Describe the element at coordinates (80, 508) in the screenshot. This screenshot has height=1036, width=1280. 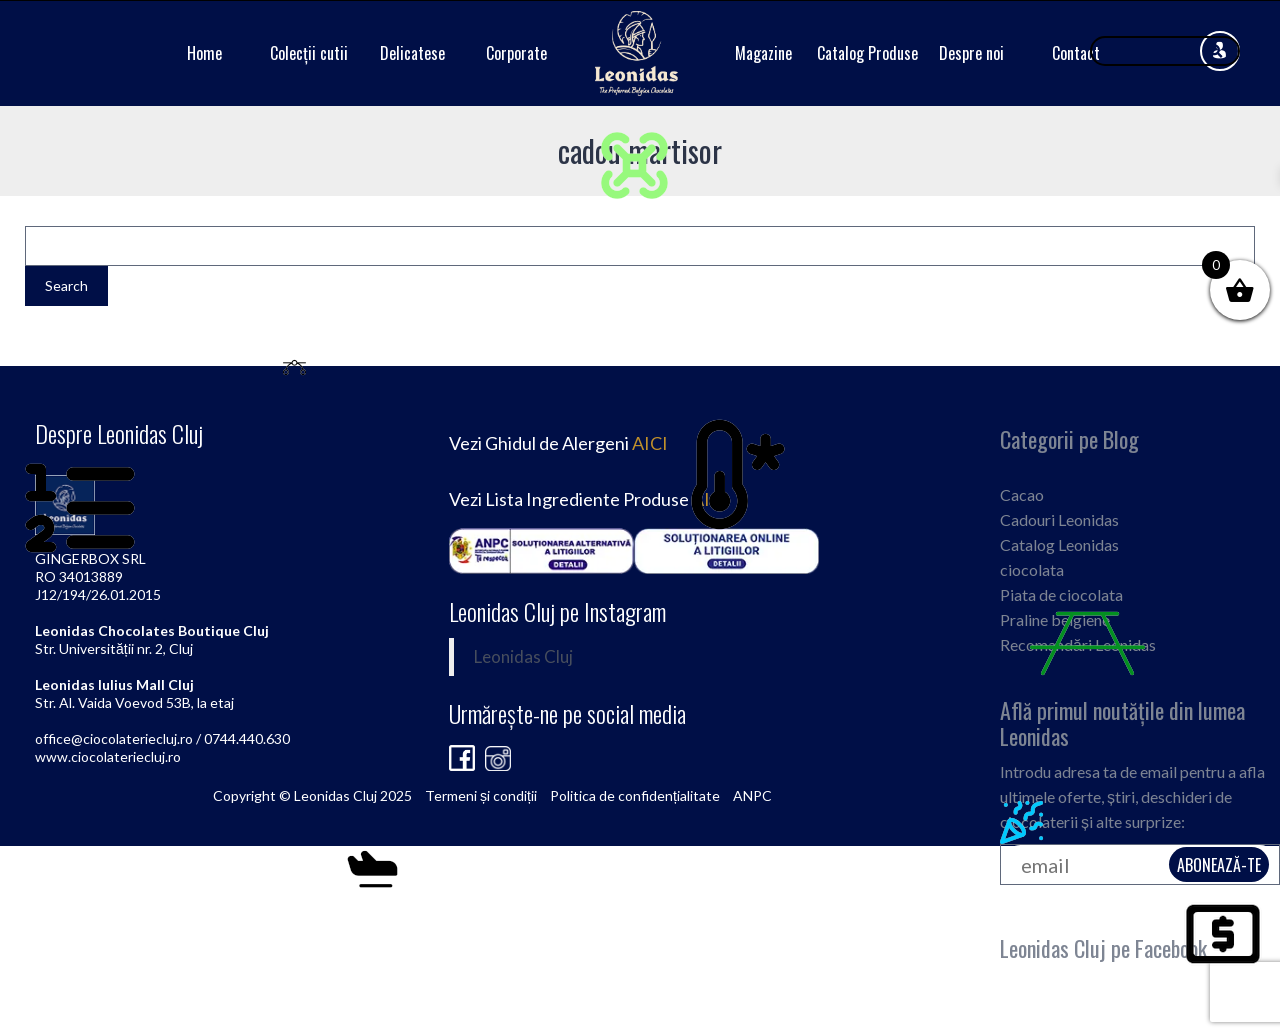
I see `create a numbered list` at that location.